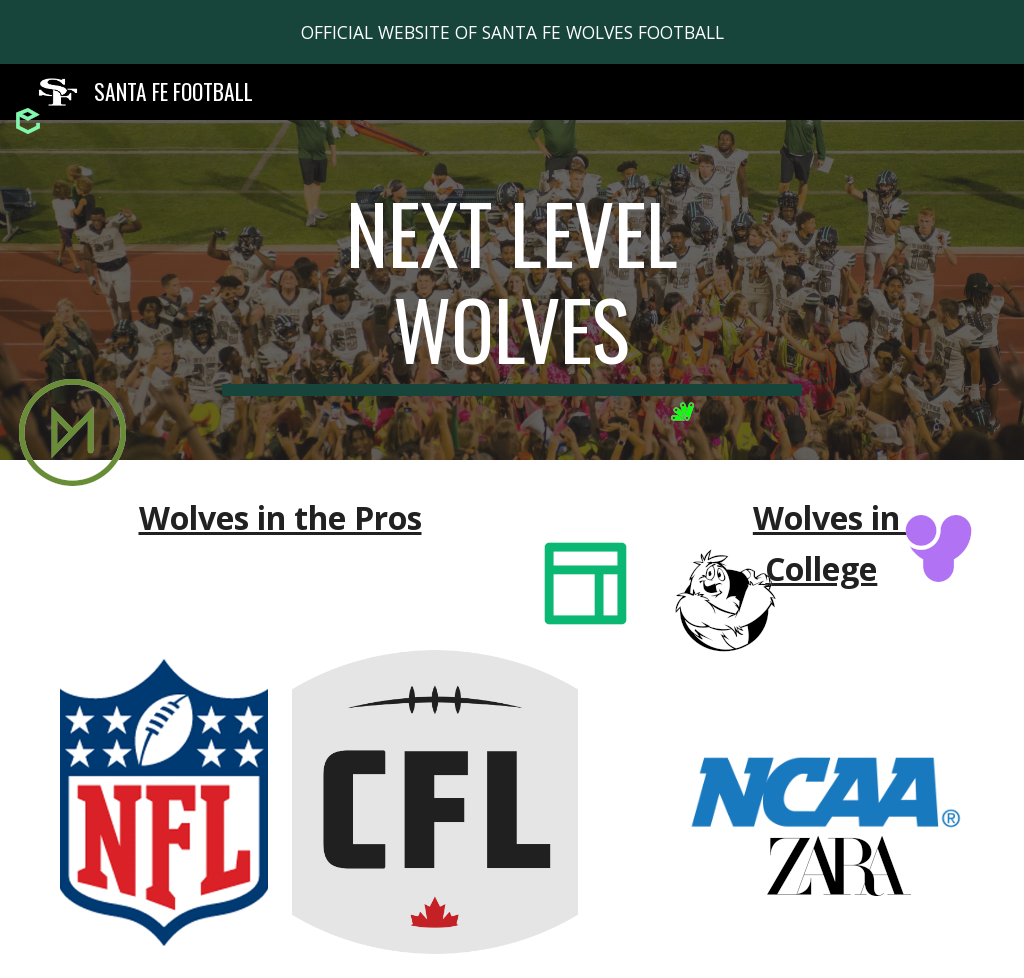  I want to click on change page layout options, so click(585, 583).